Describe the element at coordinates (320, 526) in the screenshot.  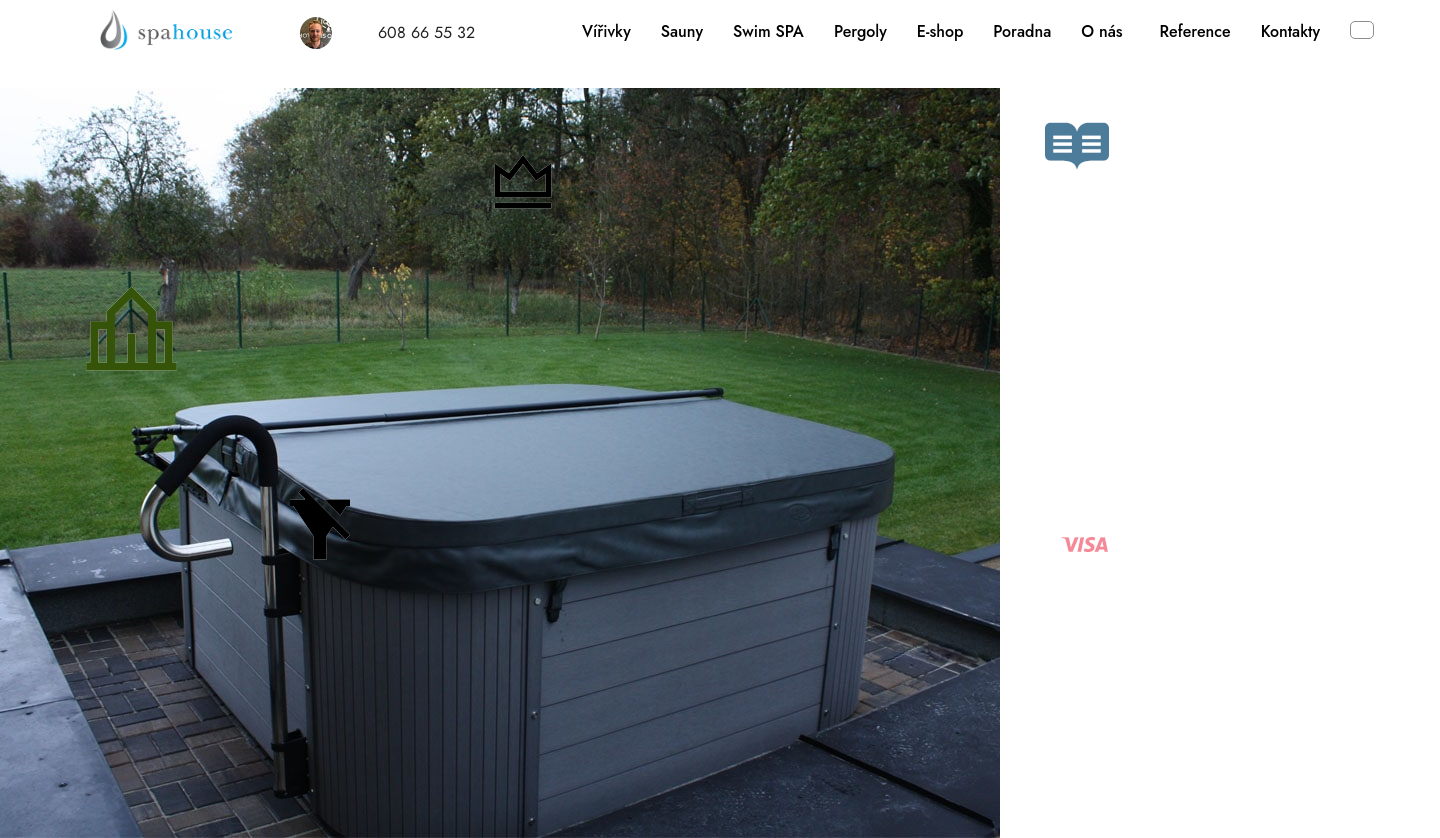
I see `clear all active filters` at that location.